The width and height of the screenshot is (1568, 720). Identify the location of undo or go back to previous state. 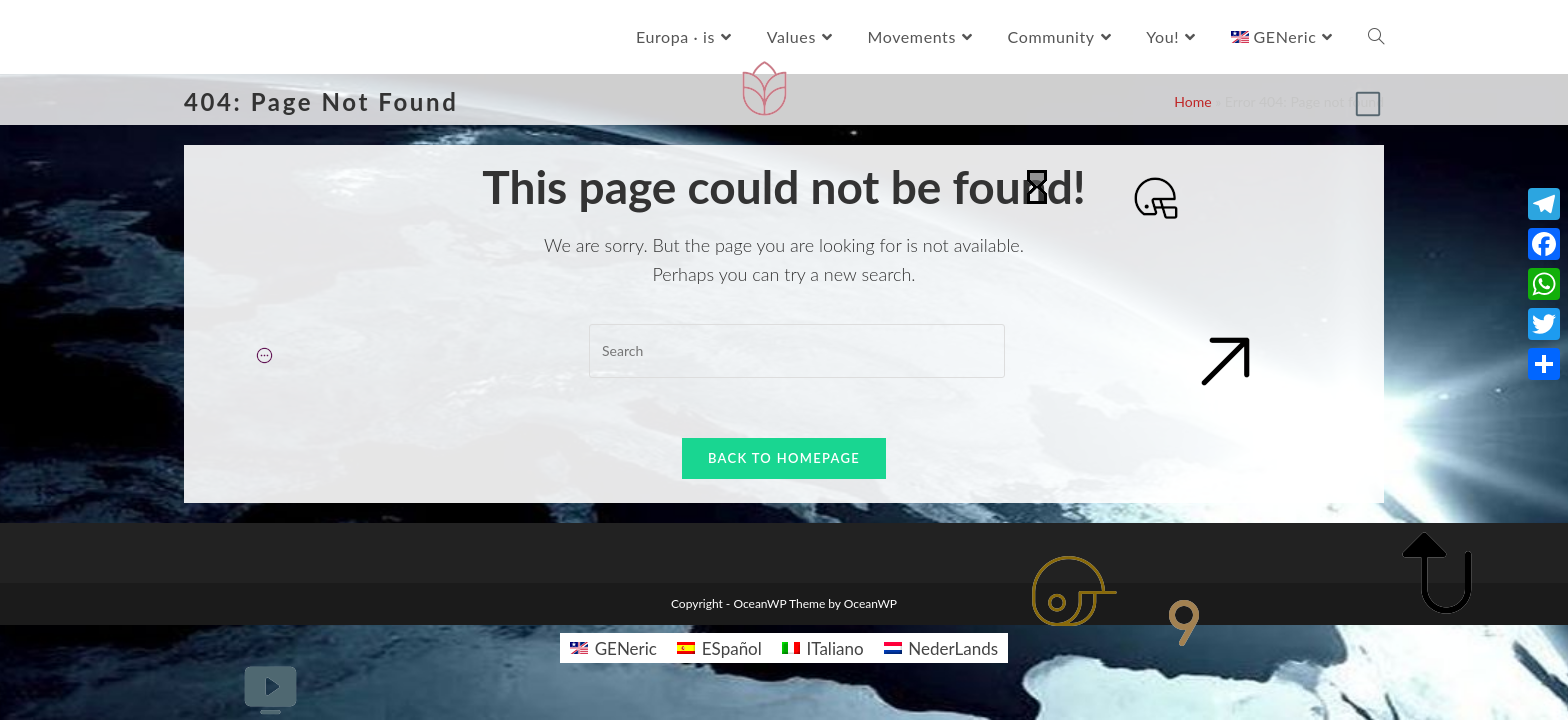
(1440, 573).